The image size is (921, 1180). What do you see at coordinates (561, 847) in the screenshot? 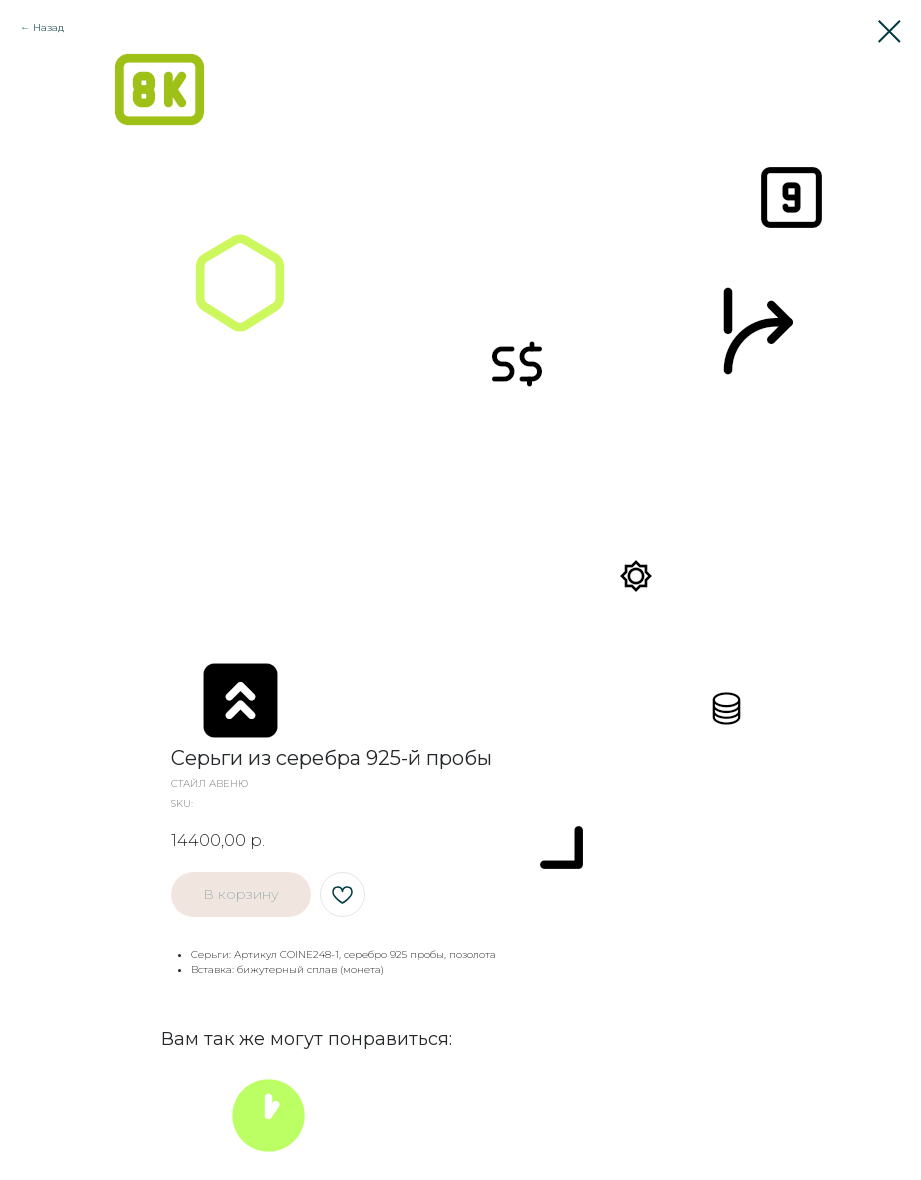
I see `navigate to the bottom-right section` at bounding box center [561, 847].